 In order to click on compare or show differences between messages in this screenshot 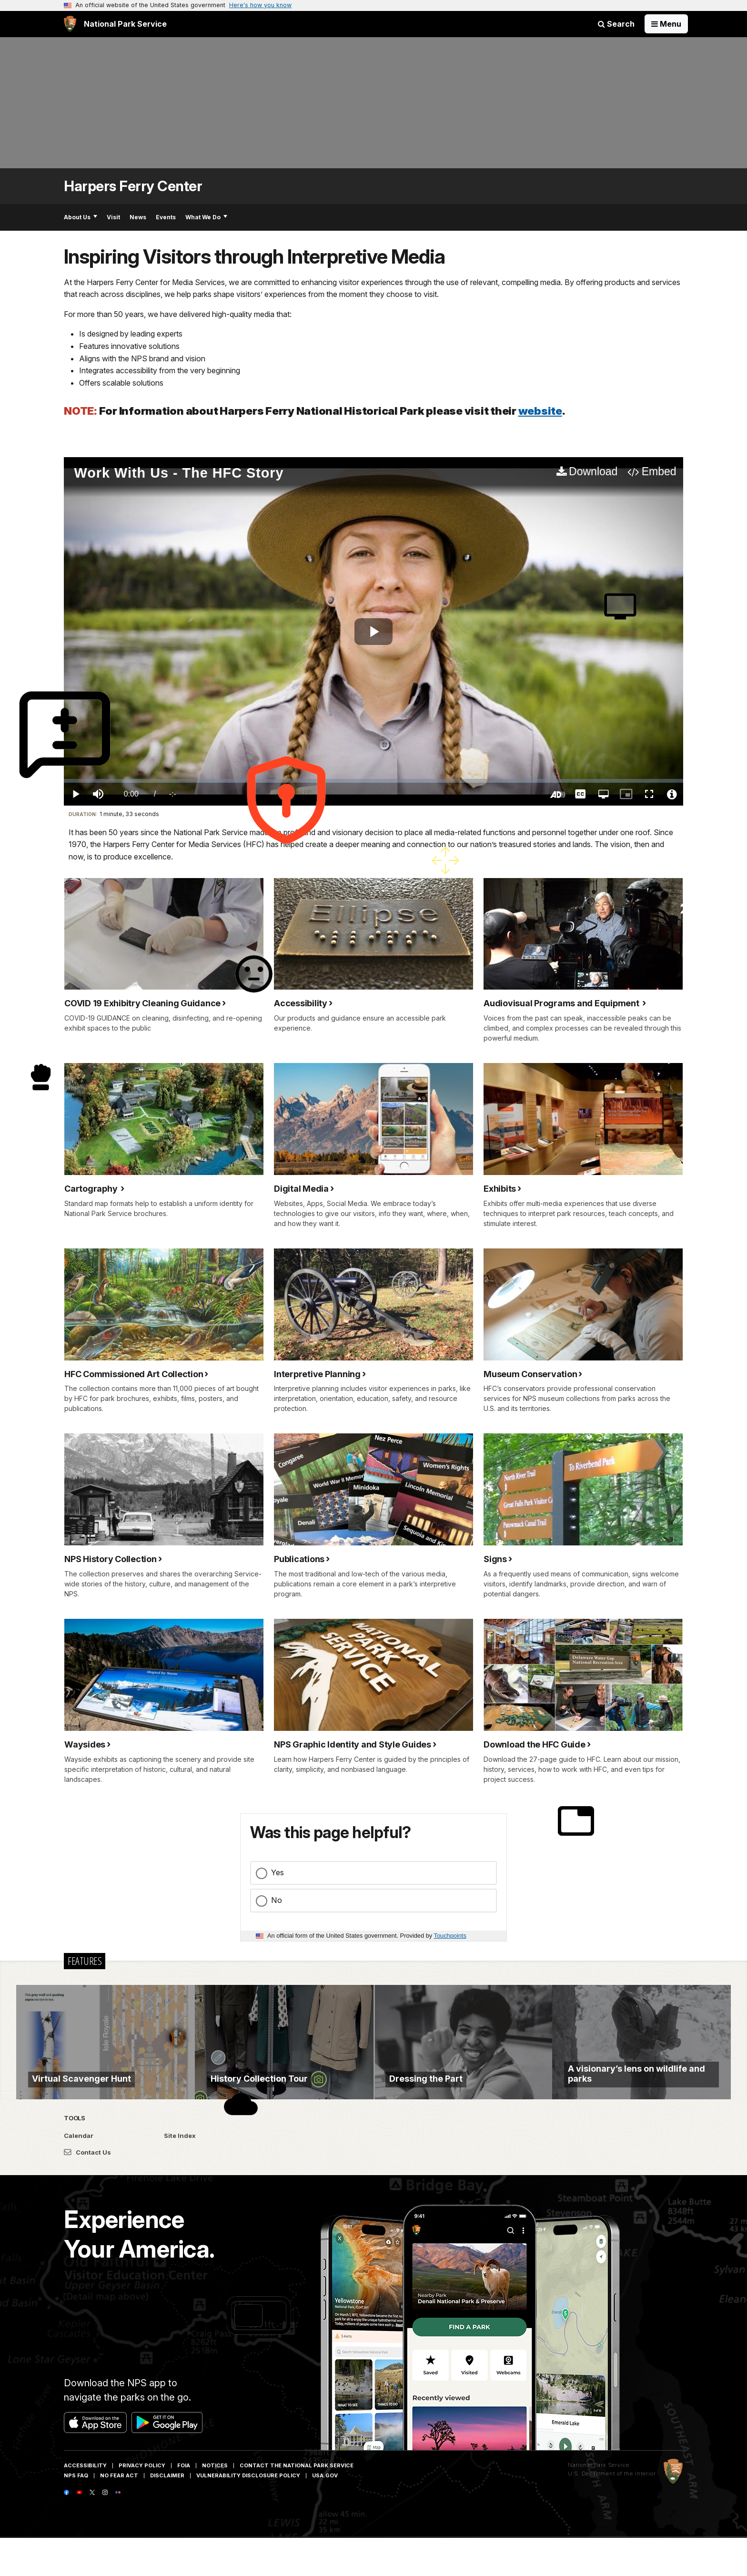, I will do `click(65, 733)`.